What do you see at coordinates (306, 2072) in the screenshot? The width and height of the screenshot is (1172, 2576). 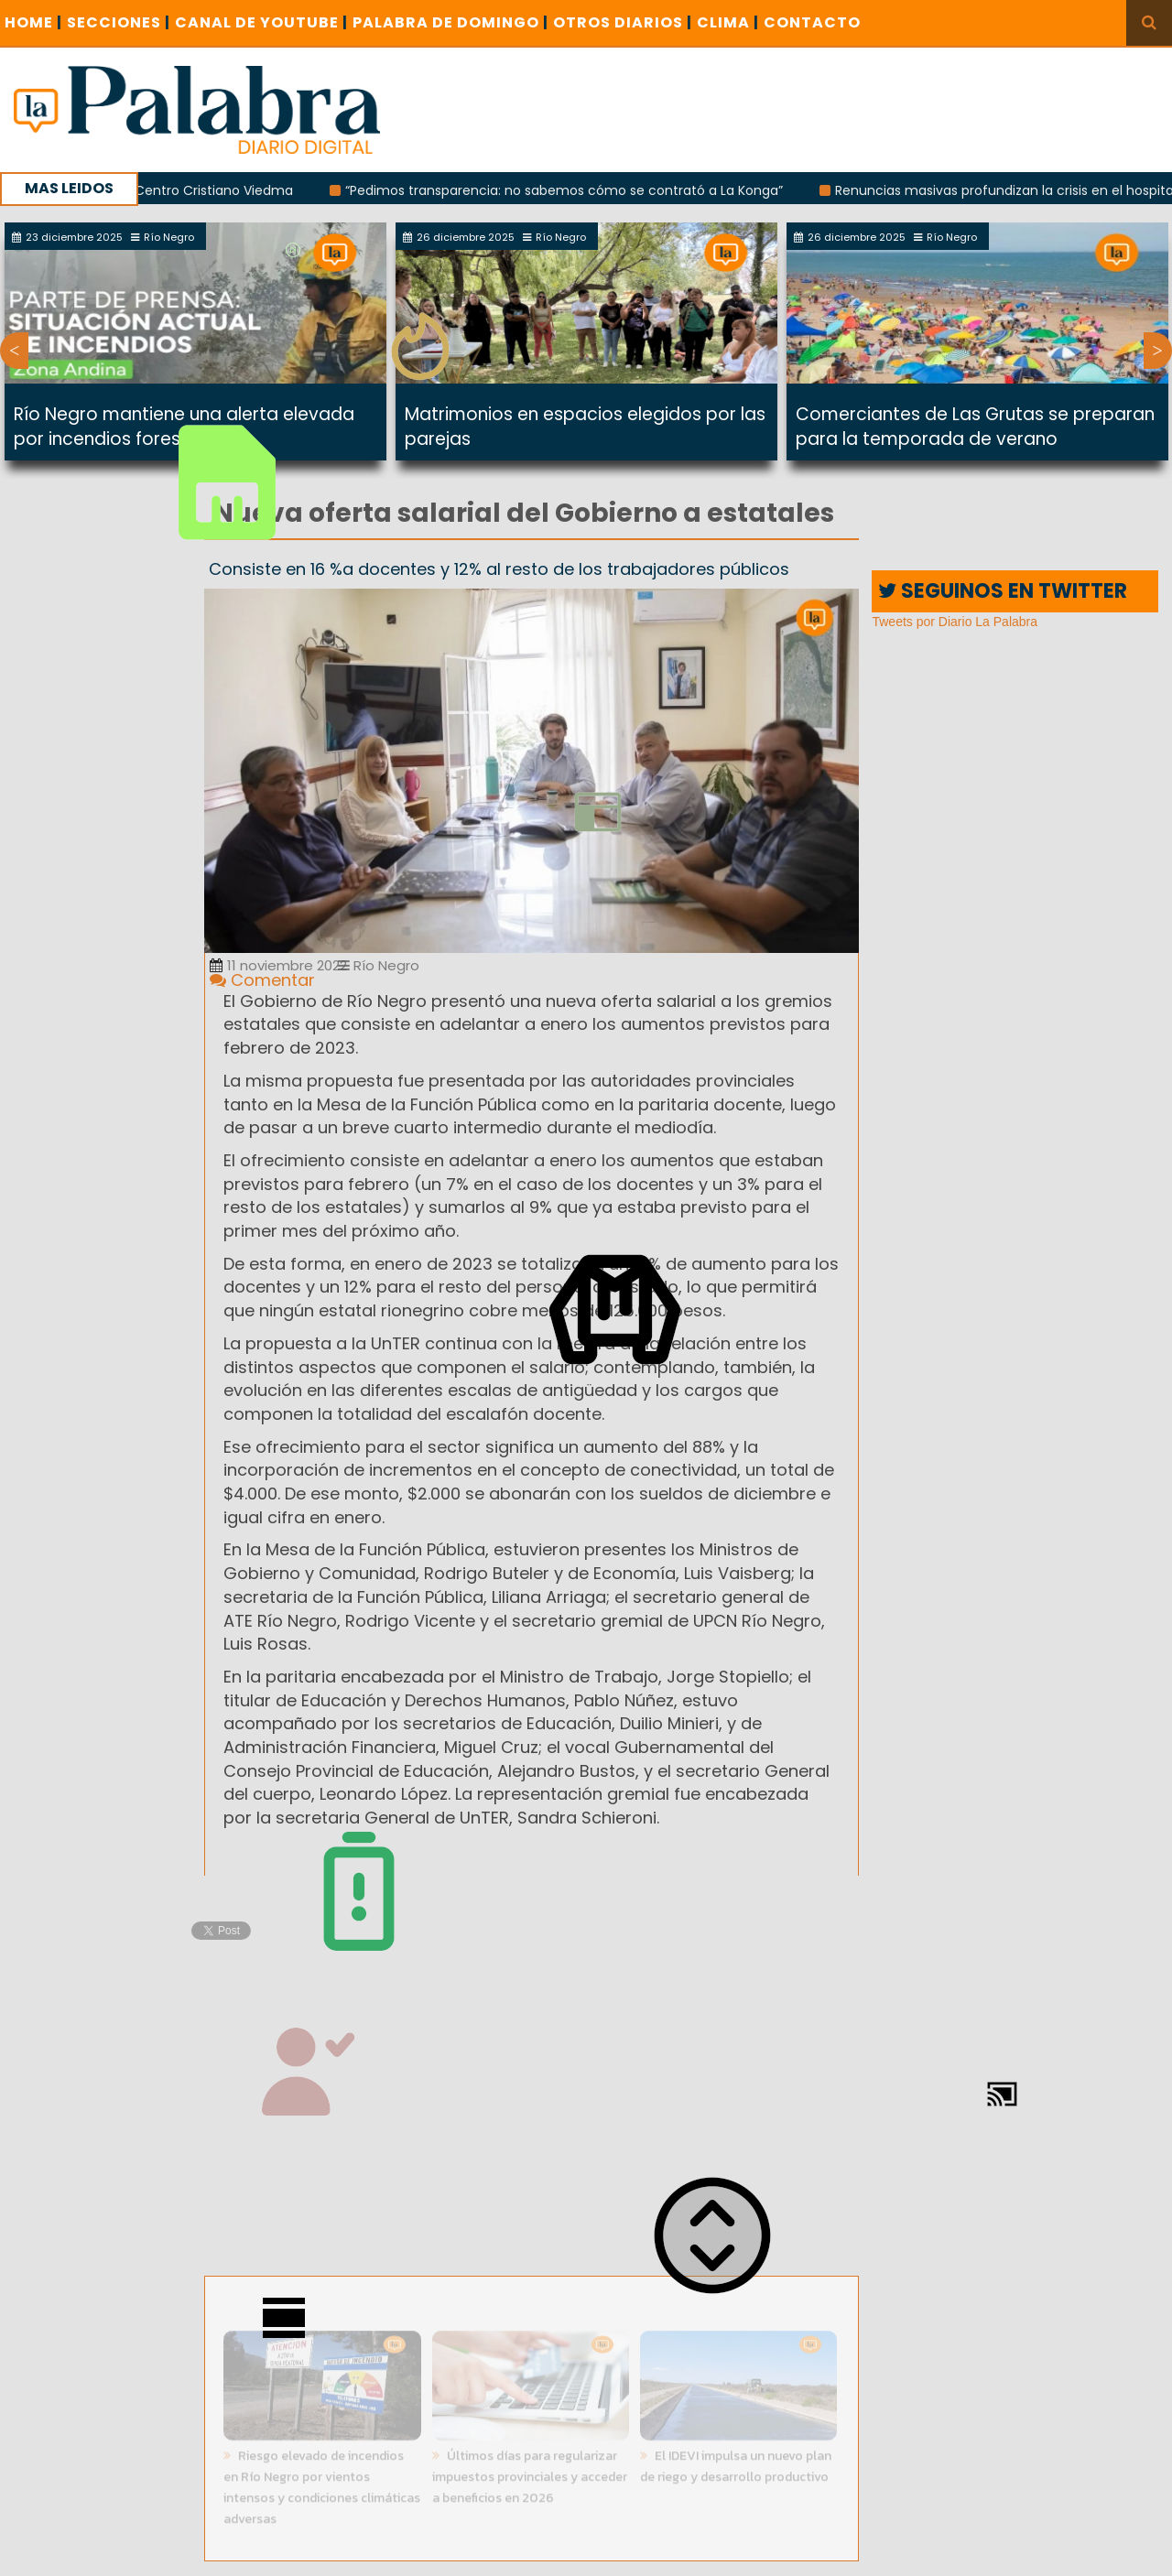 I see `user profile verified or confirmed` at bounding box center [306, 2072].